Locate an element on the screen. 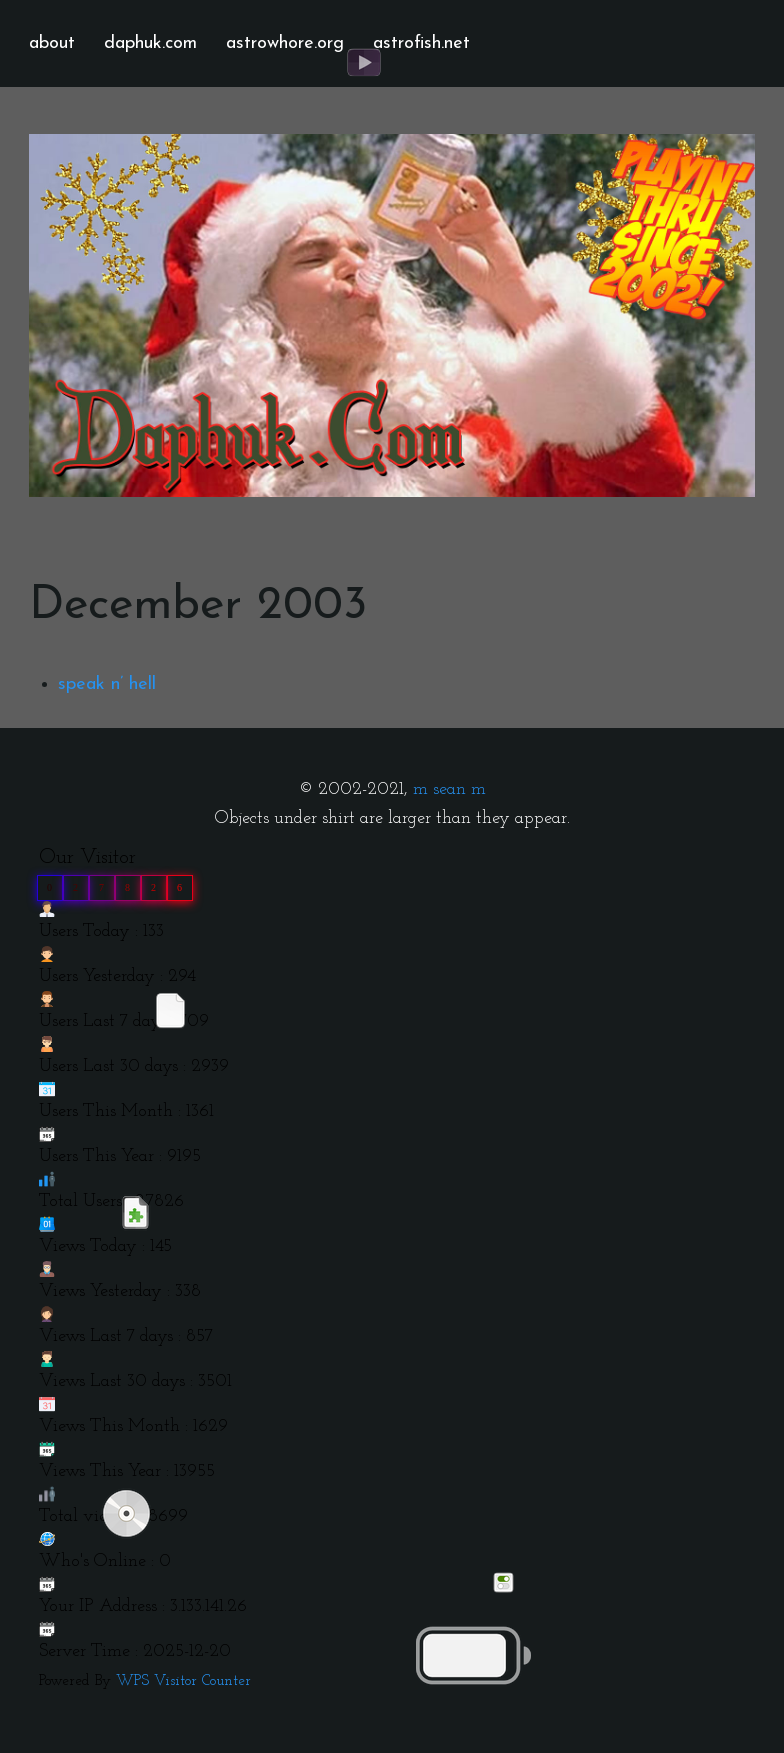 The width and height of the screenshot is (784, 1753). a video file type indicator is located at coordinates (364, 61).